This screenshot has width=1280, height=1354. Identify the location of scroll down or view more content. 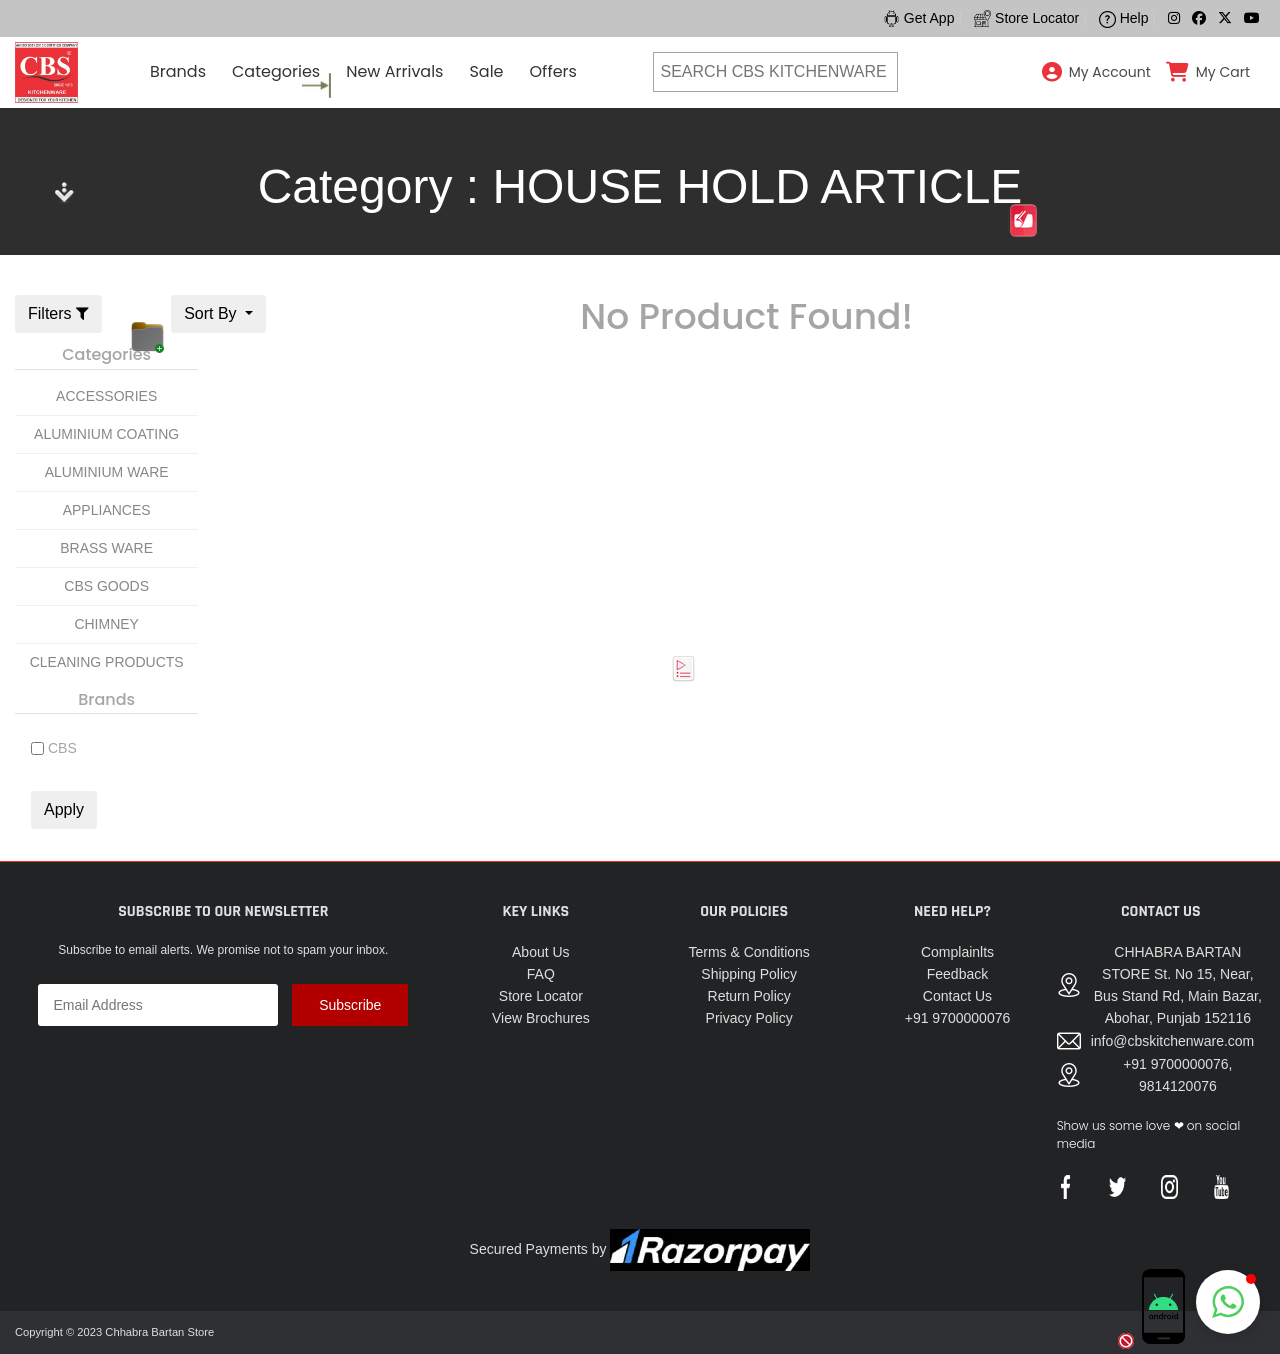
(64, 193).